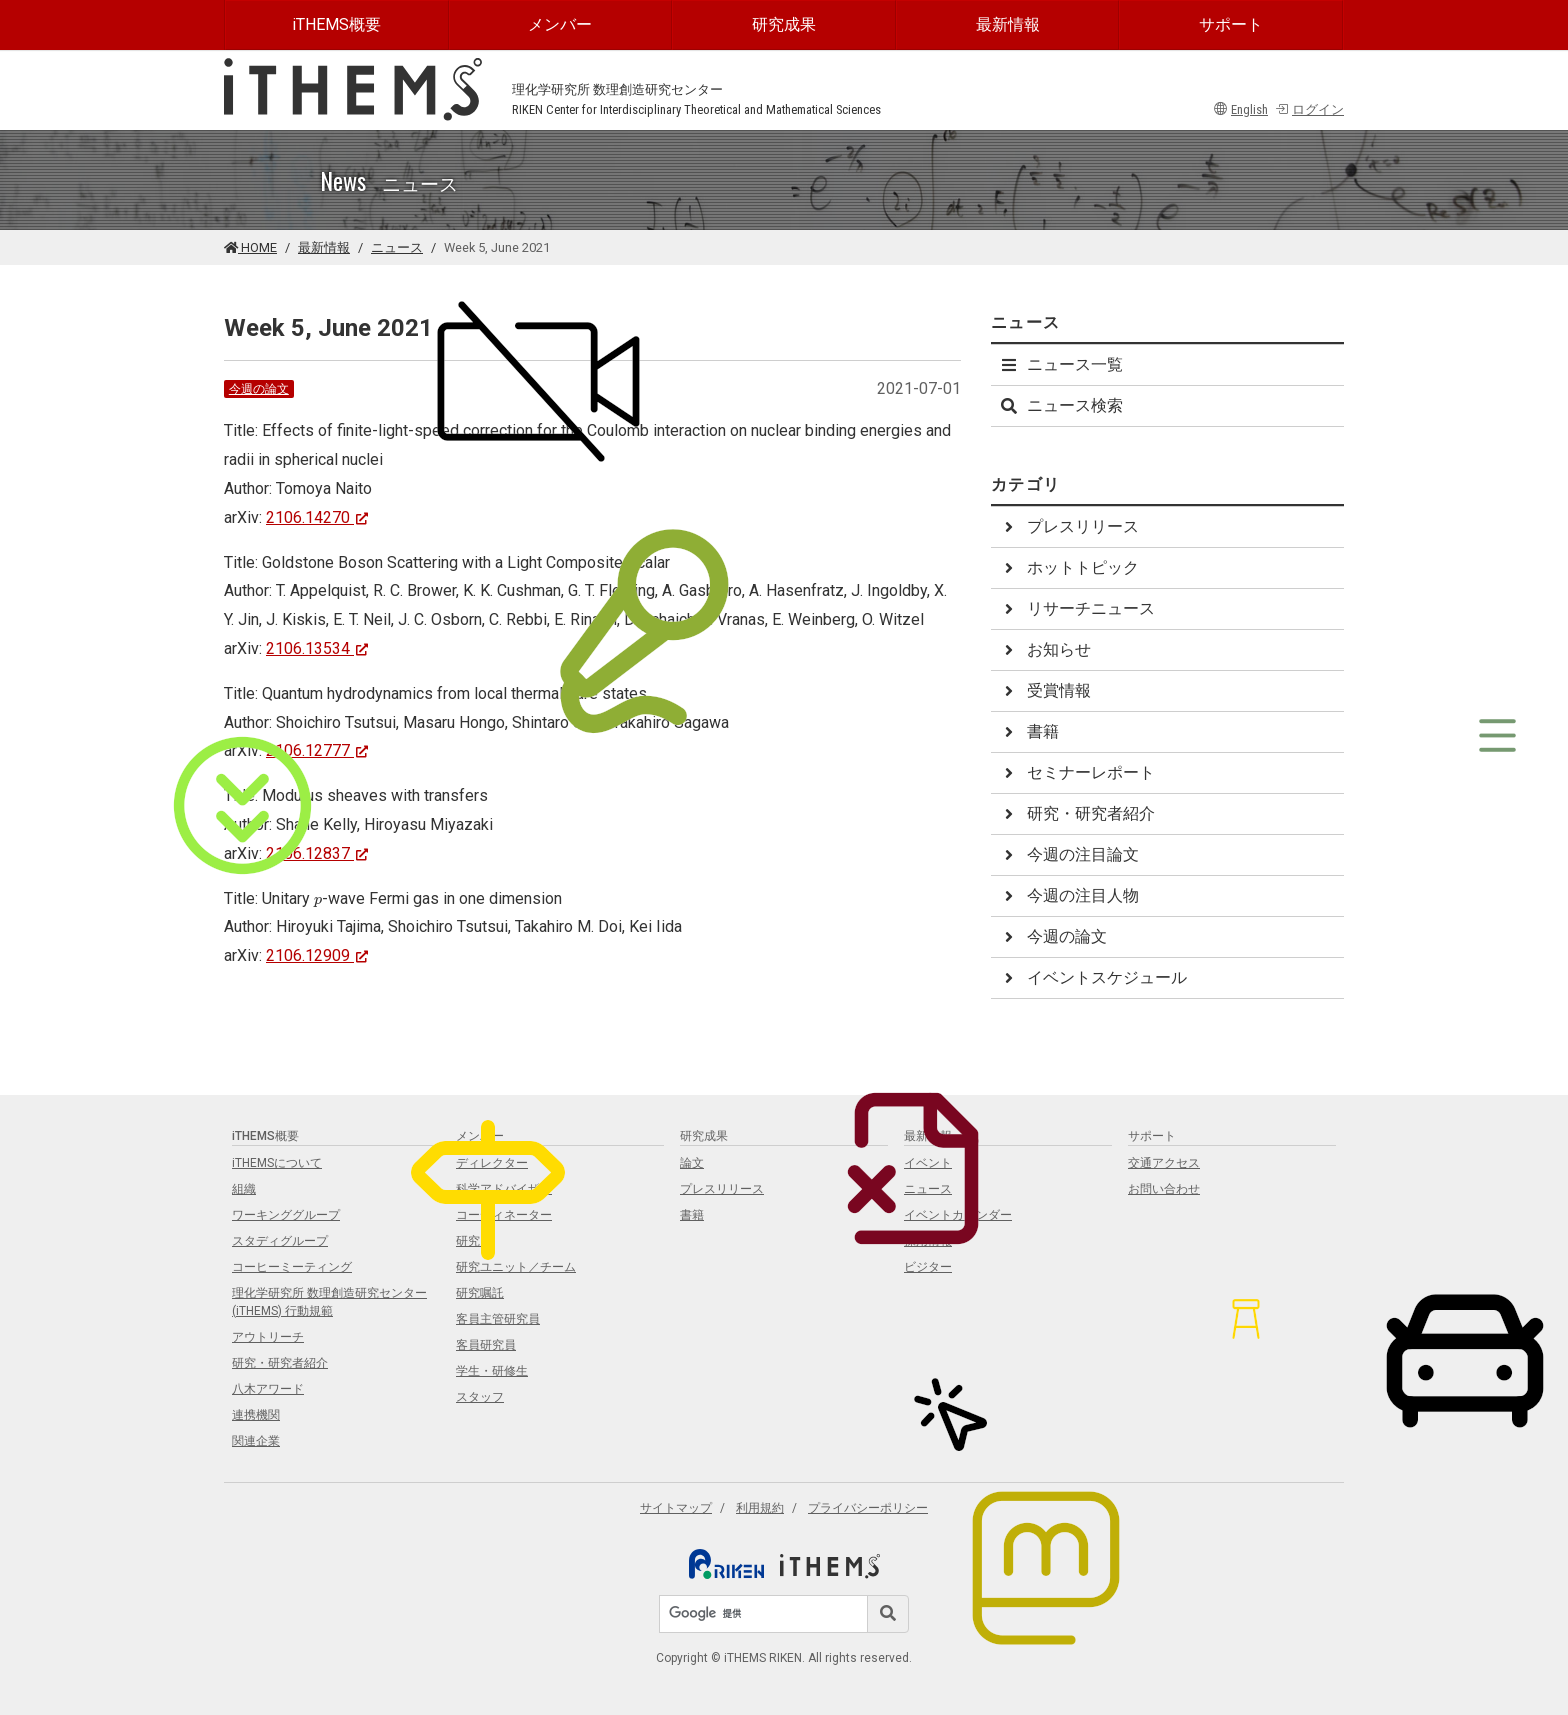 The height and width of the screenshot is (1715, 1568). What do you see at coordinates (1046, 1565) in the screenshot?
I see `open mastodon app` at bounding box center [1046, 1565].